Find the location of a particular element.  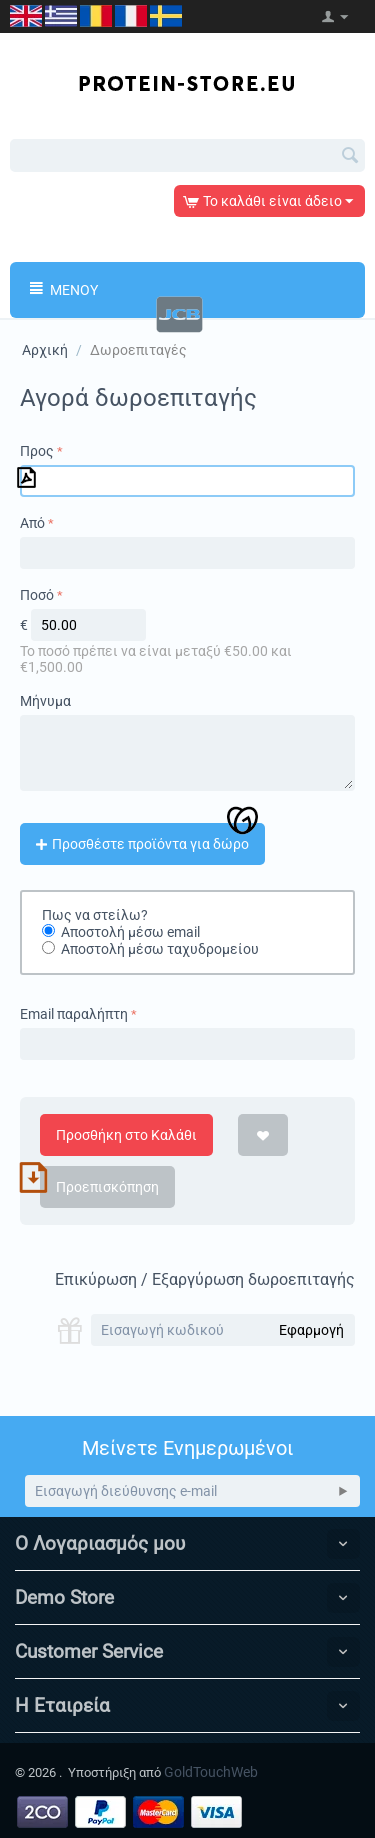

view or open a PDF document is located at coordinates (26, 477).